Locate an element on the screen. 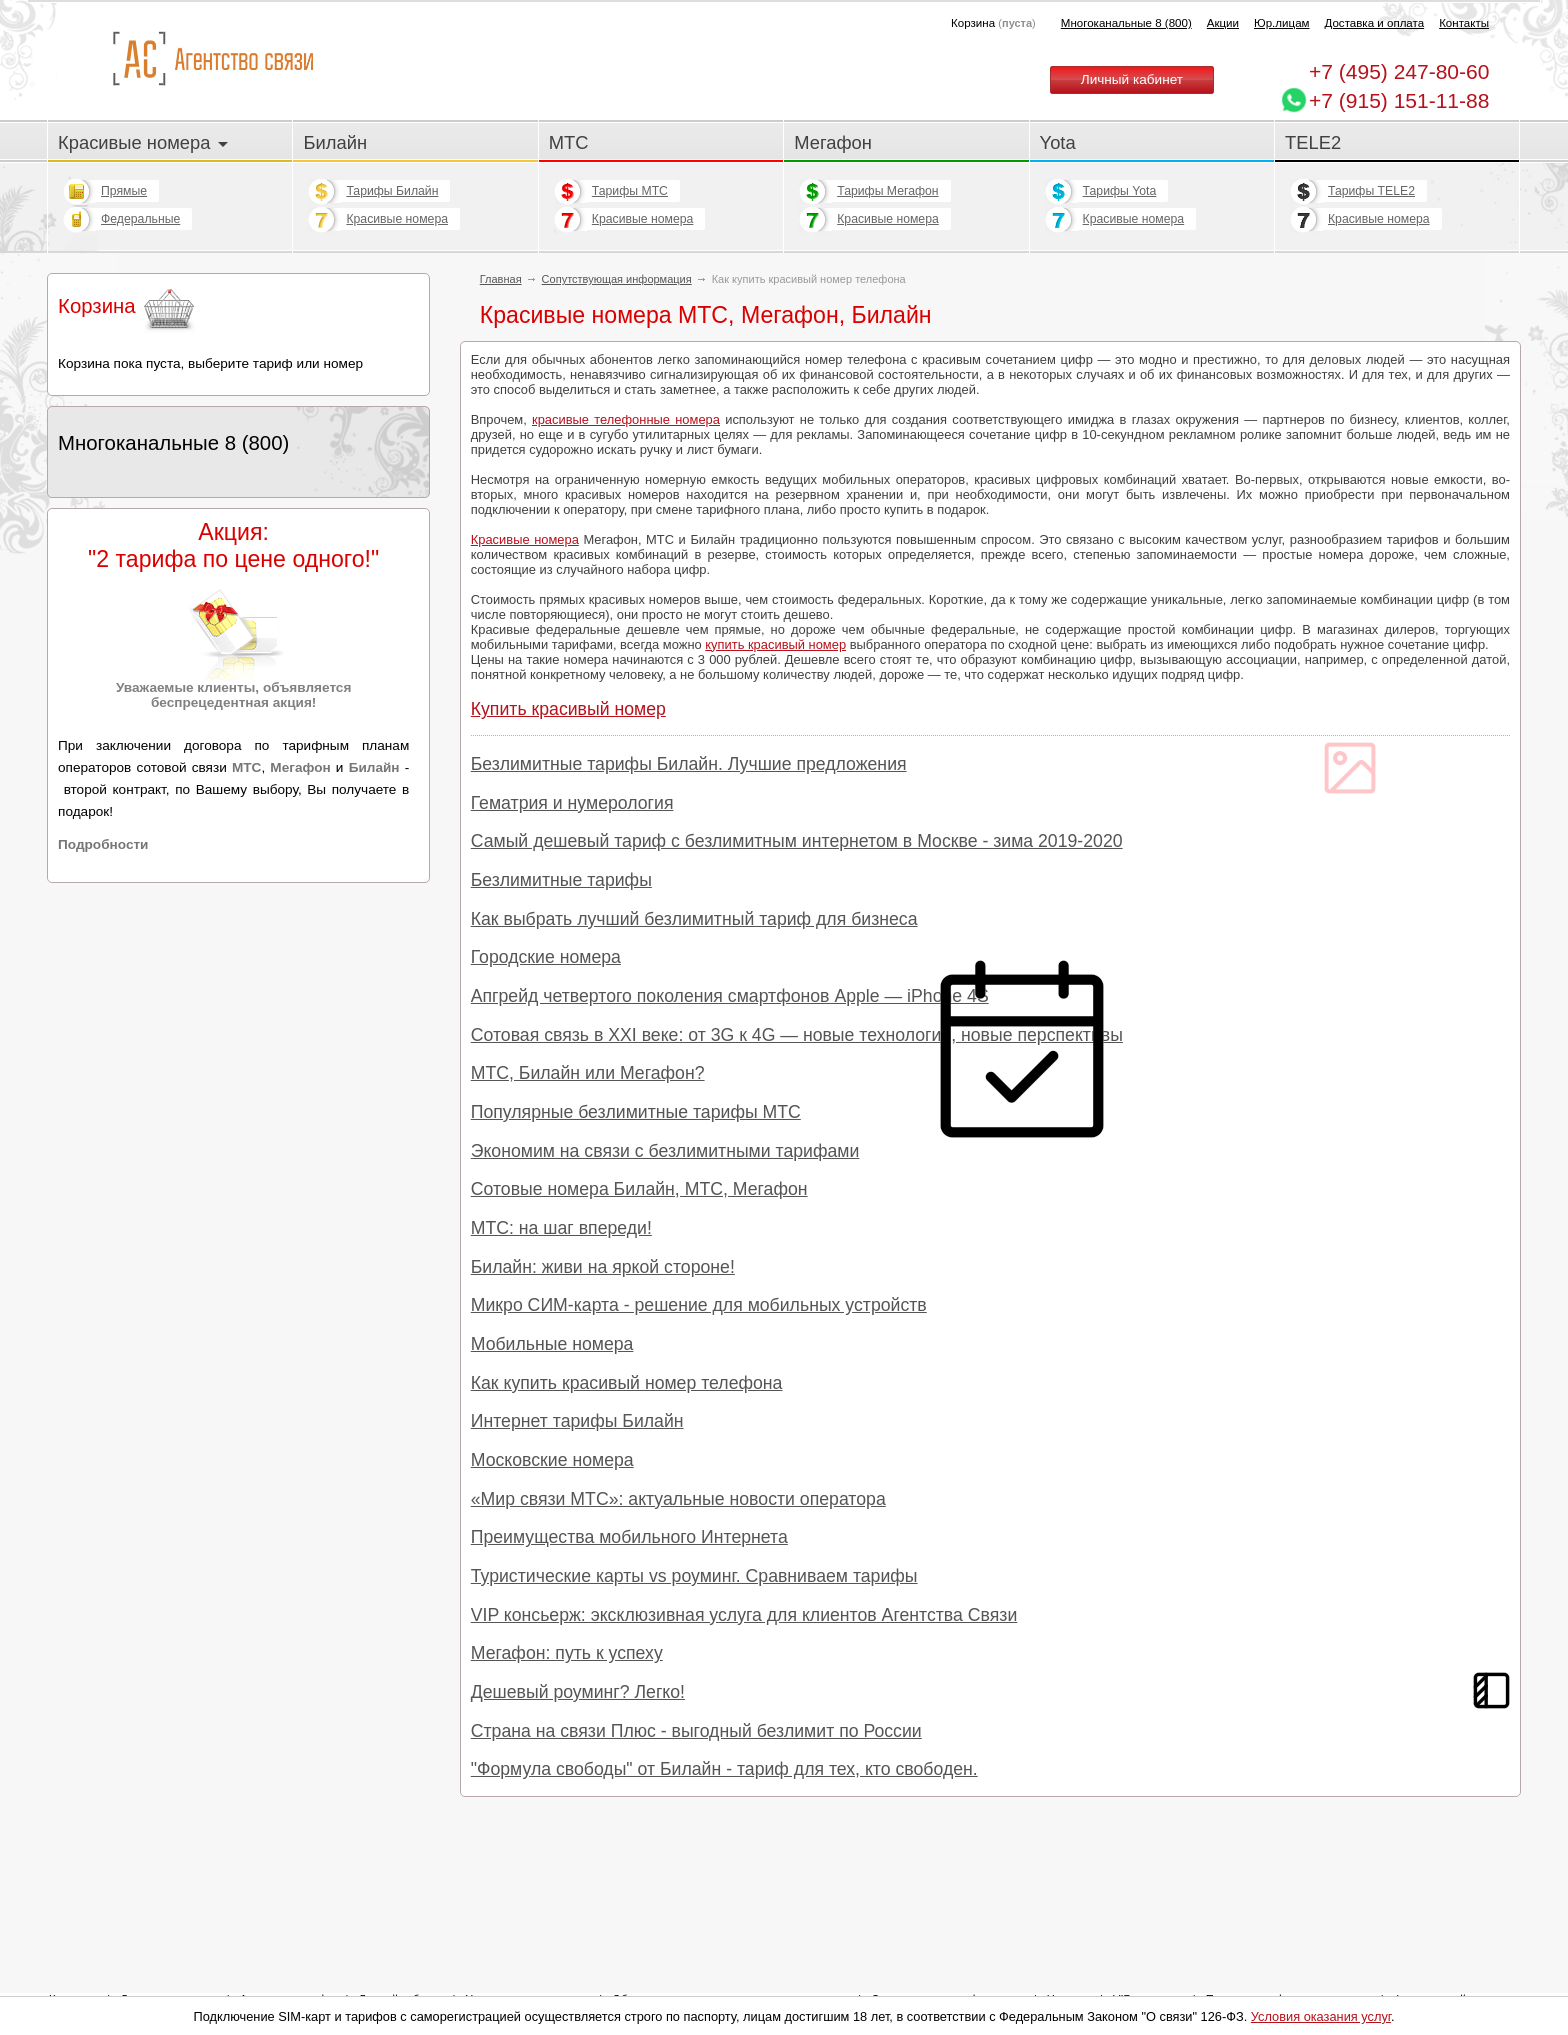  confirm or schedule an appointment is located at coordinates (1022, 1056).